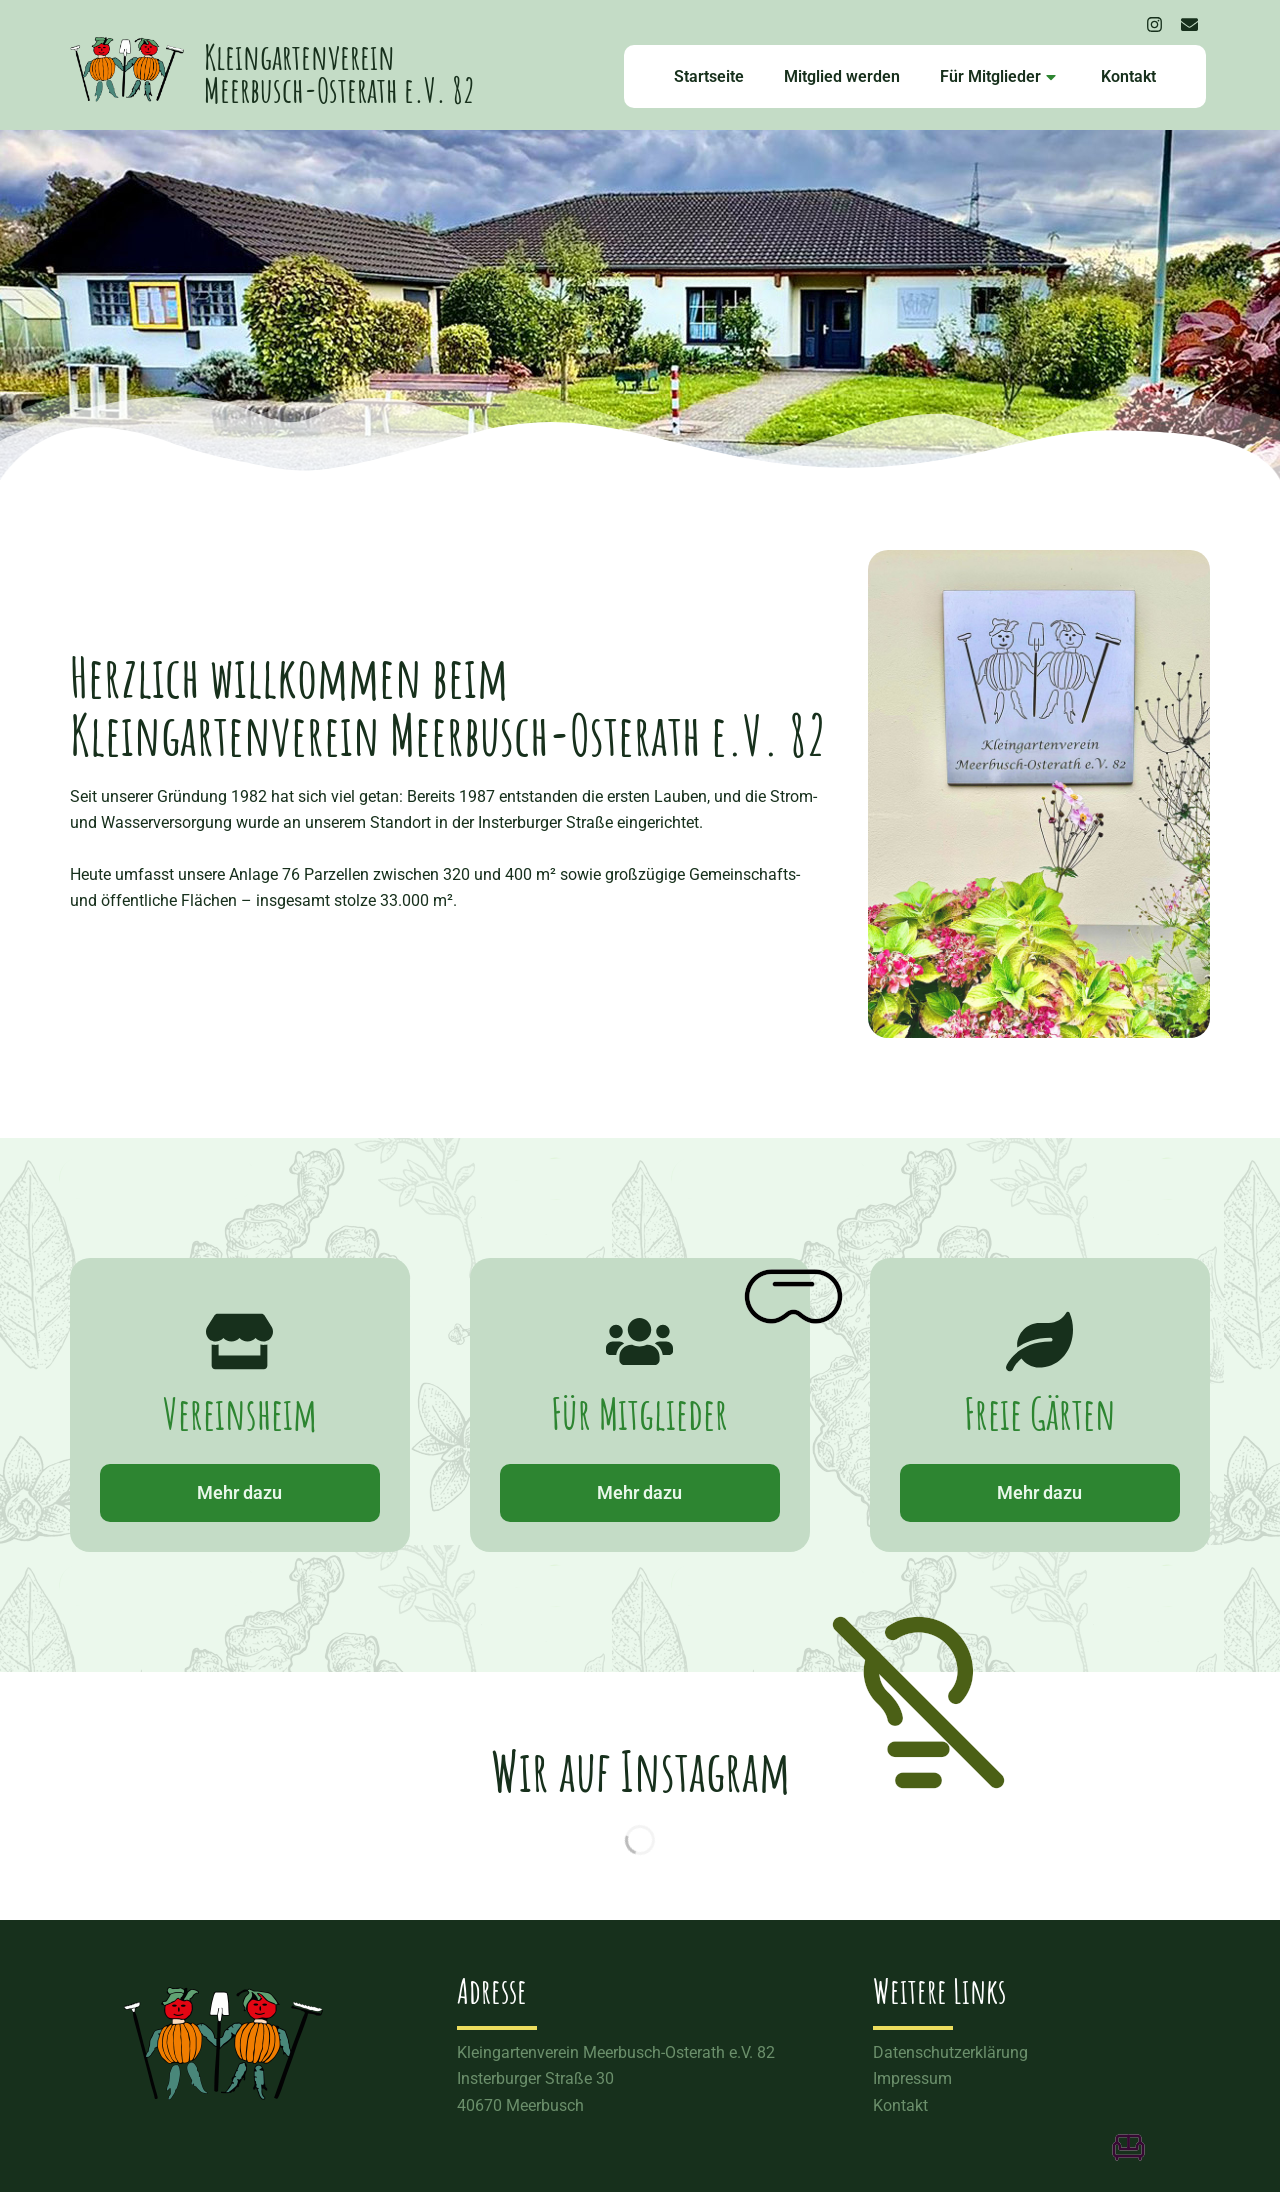 Image resolution: width=1280 pixels, height=2192 pixels. I want to click on turn off lights or disable lighting, so click(918, 1702).